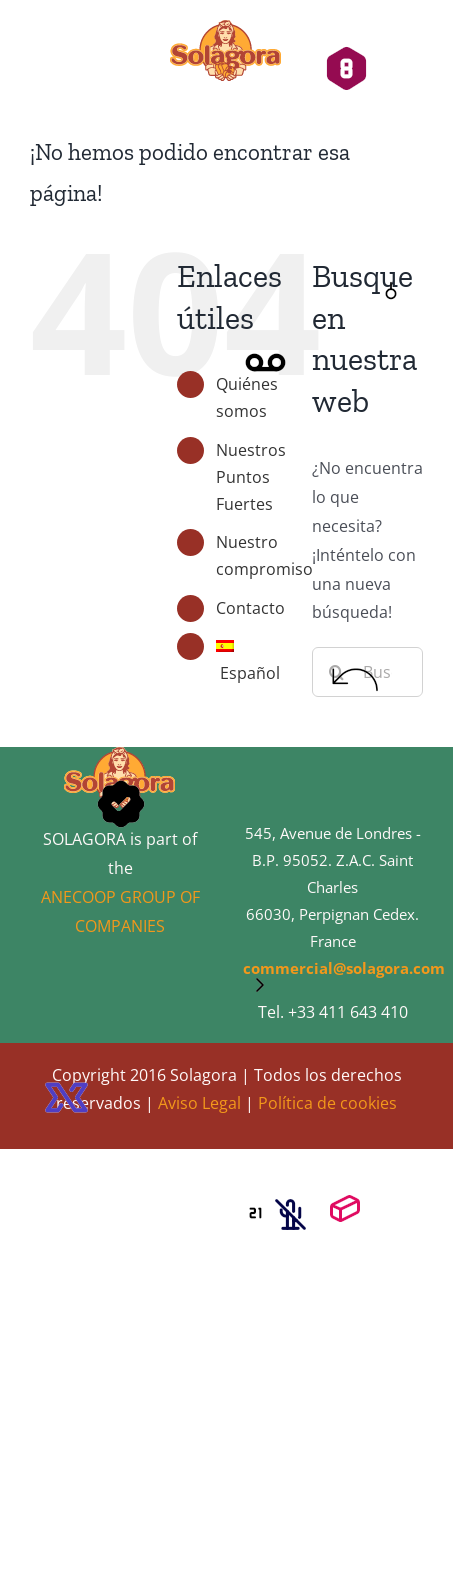  What do you see at coordinates (346, 68) in the screenshot?
I see `indicates step 8 in a multi-step process` at bounding box center [346, 68].